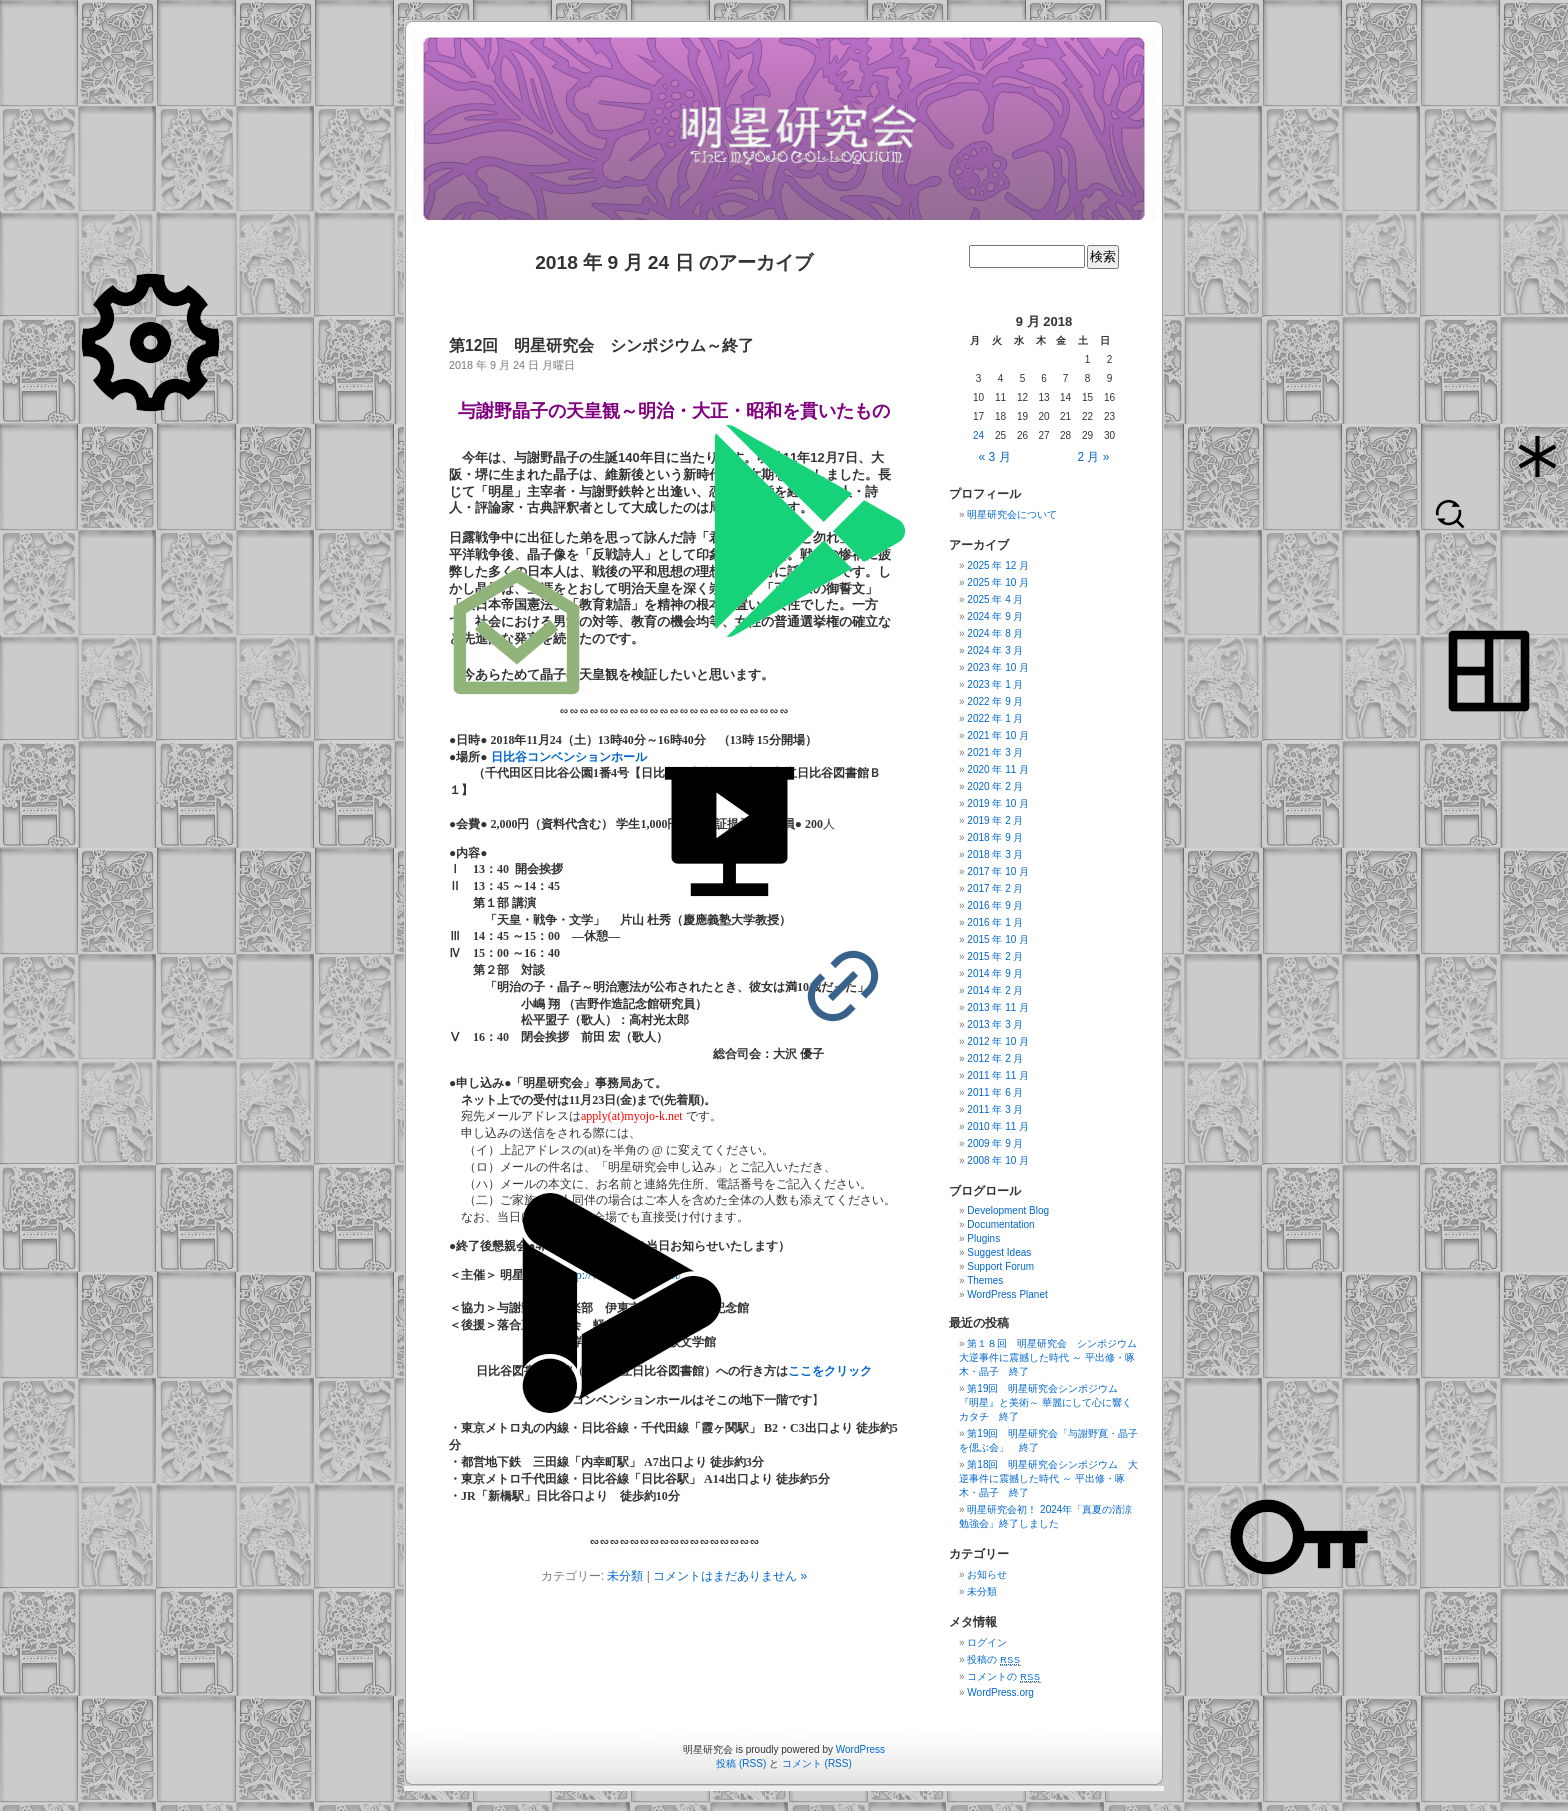 This screenshot has width=1568, height=1811. I want to click on Google Display & Video 360 app or service, so click(622, 1303).